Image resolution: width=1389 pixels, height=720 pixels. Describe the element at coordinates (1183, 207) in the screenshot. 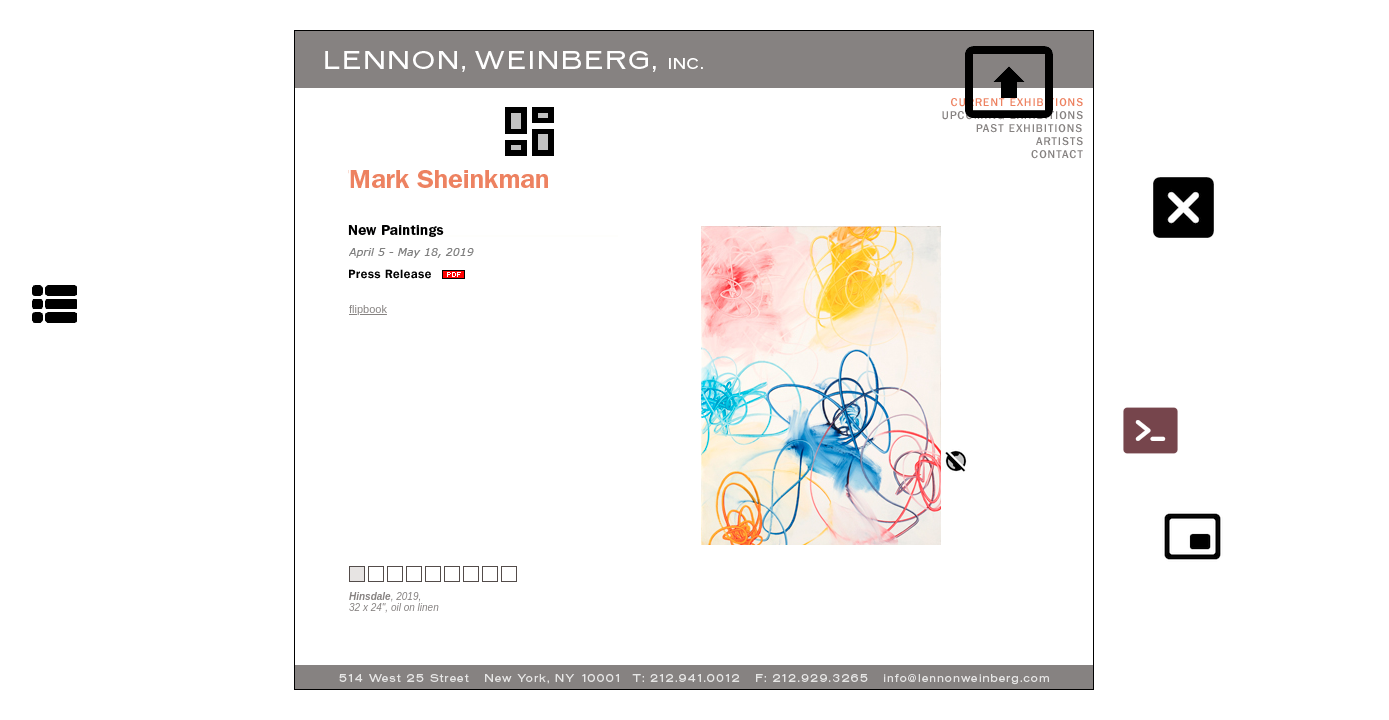

I see `indicates a disabled or unavailable feature` at that location.